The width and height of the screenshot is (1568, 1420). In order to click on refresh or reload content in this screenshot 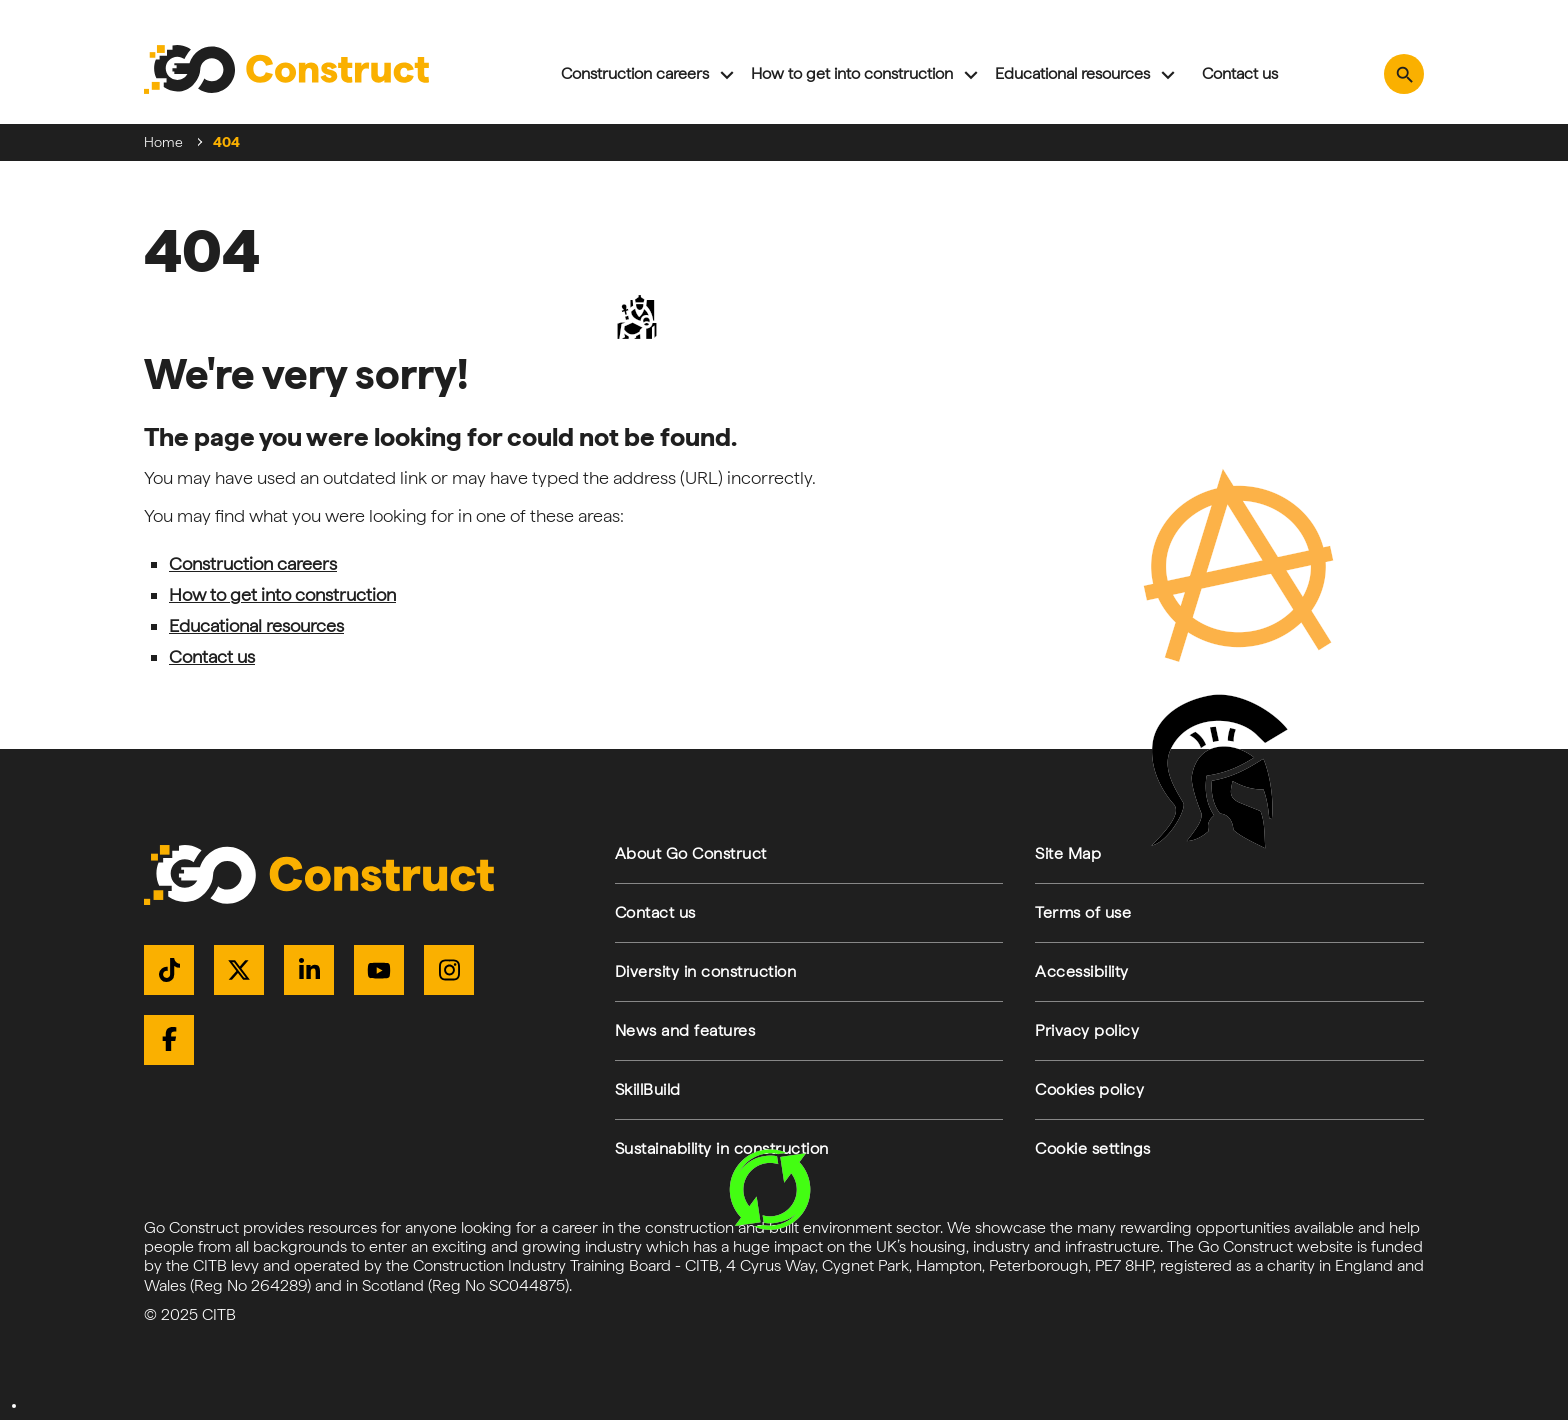, I will do `click(770, 1189)`.